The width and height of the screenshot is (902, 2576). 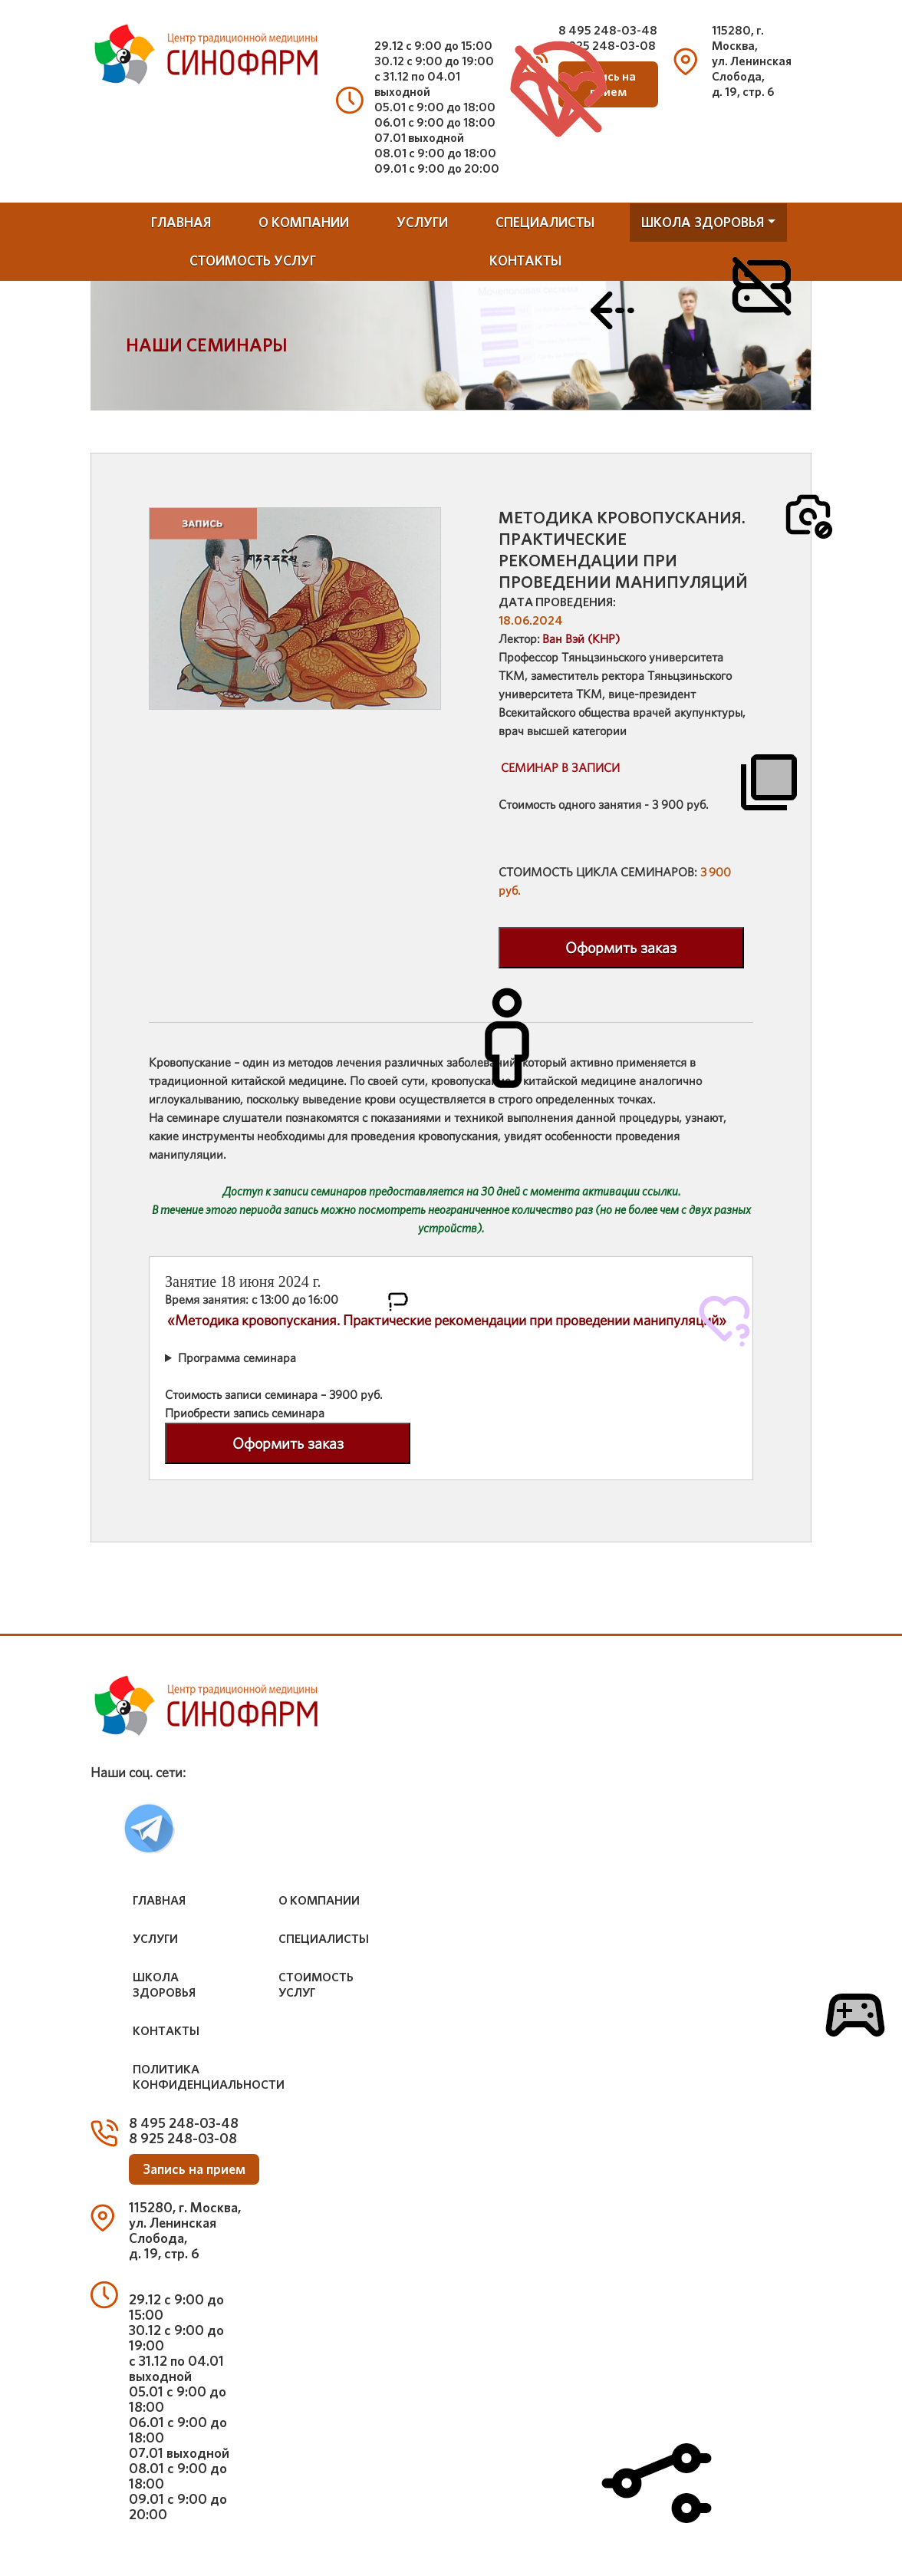 What do you see at coordinates (762, 286) in the screenshot?
I see `server is offline or unavailable` at bounding box center [762, 286].